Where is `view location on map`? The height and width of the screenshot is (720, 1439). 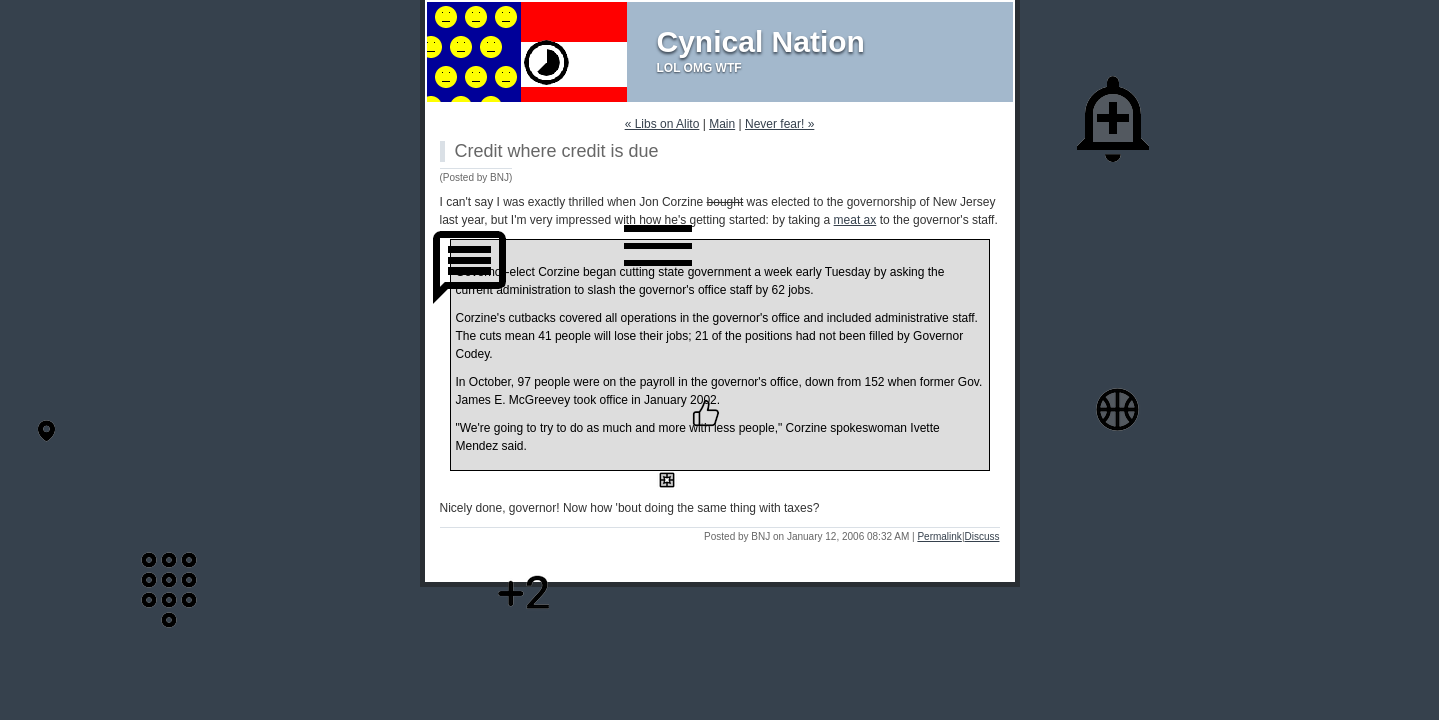 view location on map is located at coordinates (46, 430).